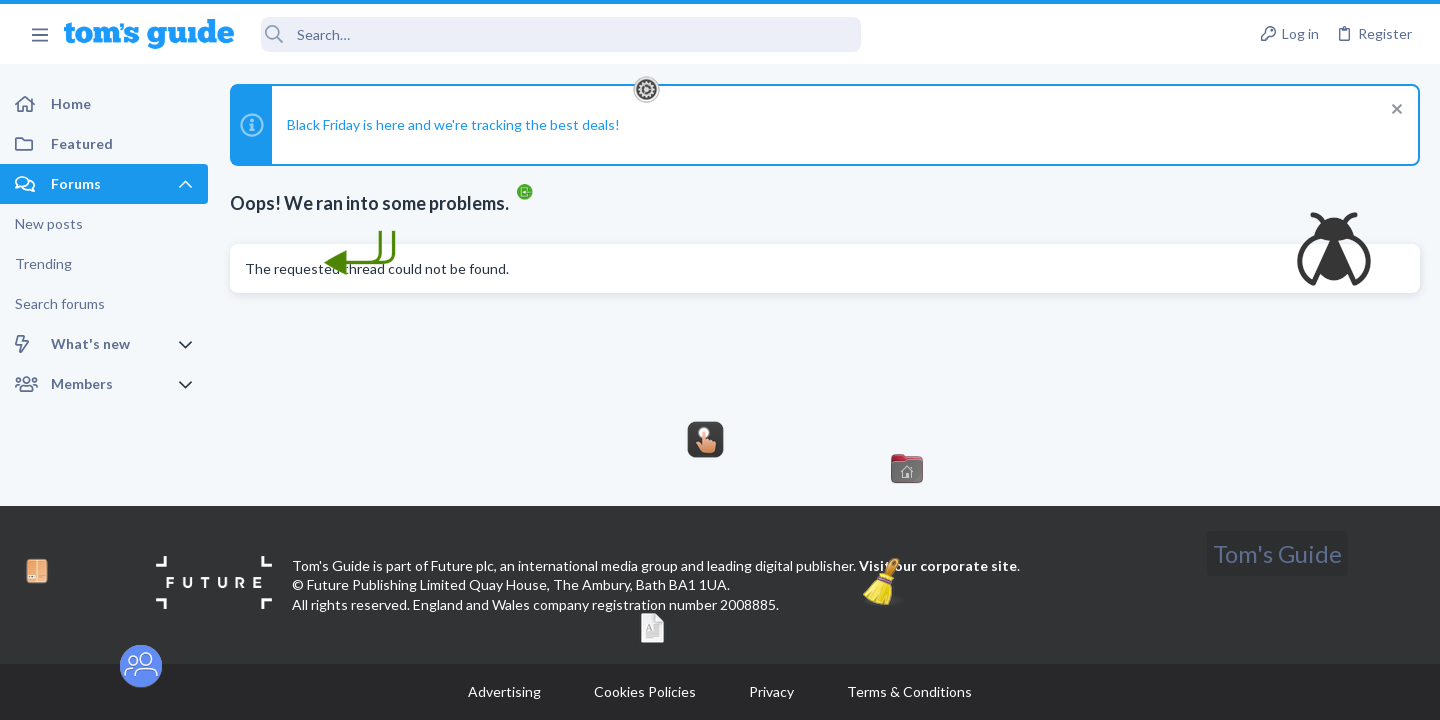  What do you see at coordinates (358, 252) in the screenshot?
I see `reply to all recipients of an email` at bounding box center [358, 252].